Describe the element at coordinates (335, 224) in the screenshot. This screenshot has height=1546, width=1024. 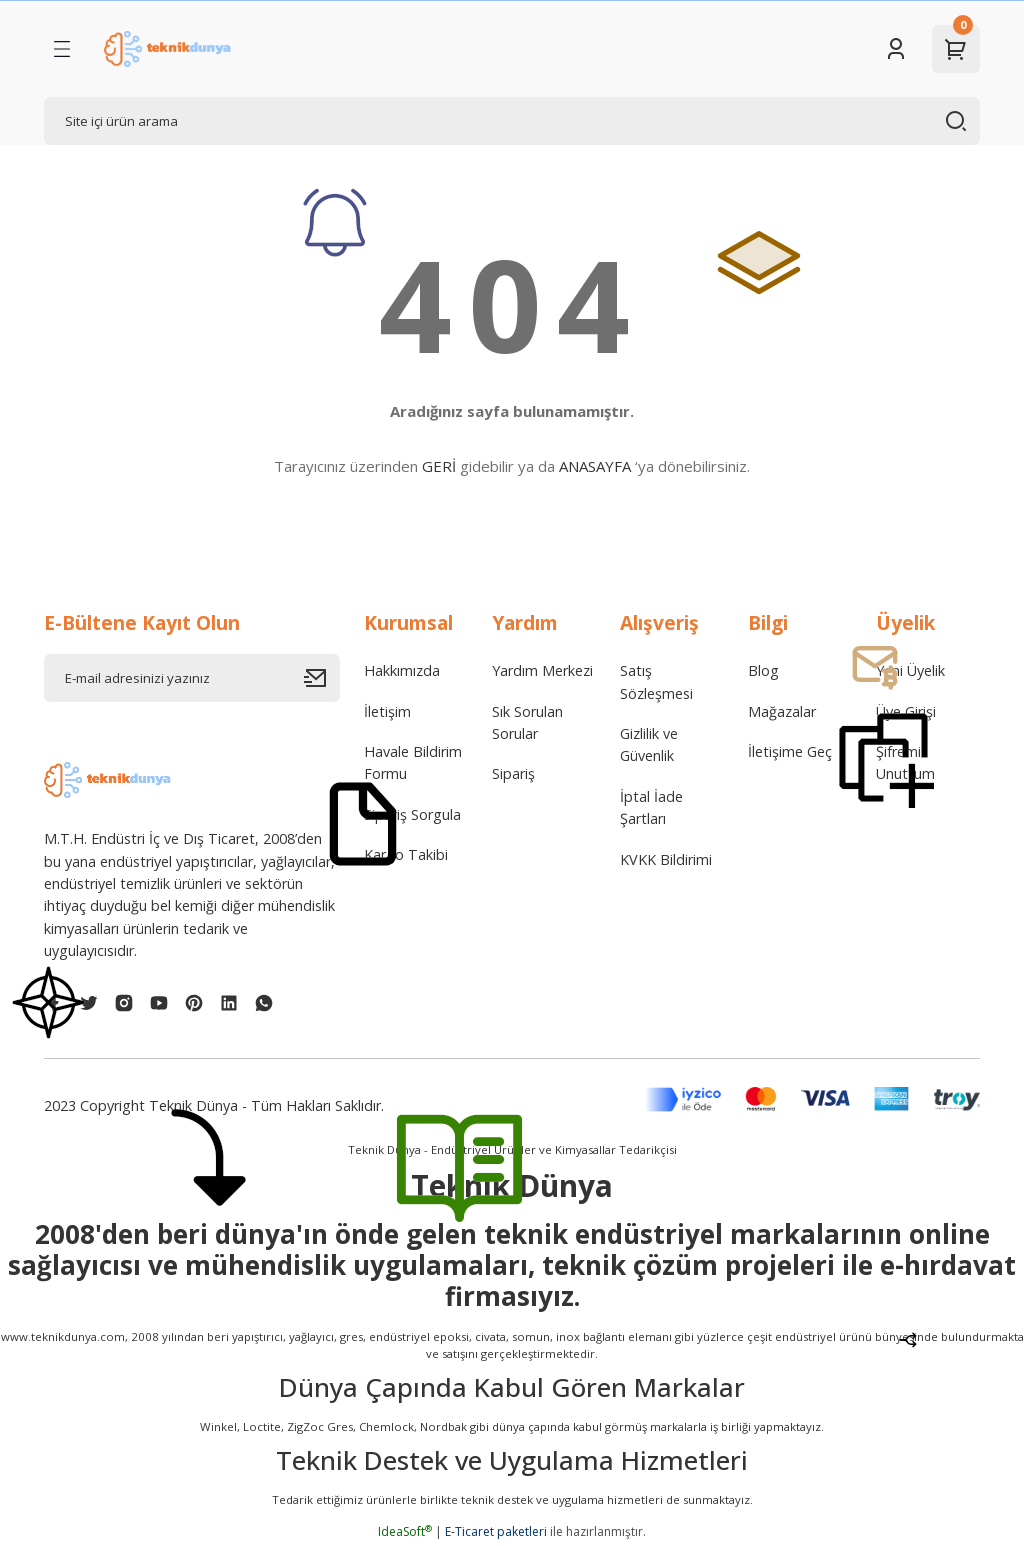
I see `indicates new notifications or alerts` at that location.